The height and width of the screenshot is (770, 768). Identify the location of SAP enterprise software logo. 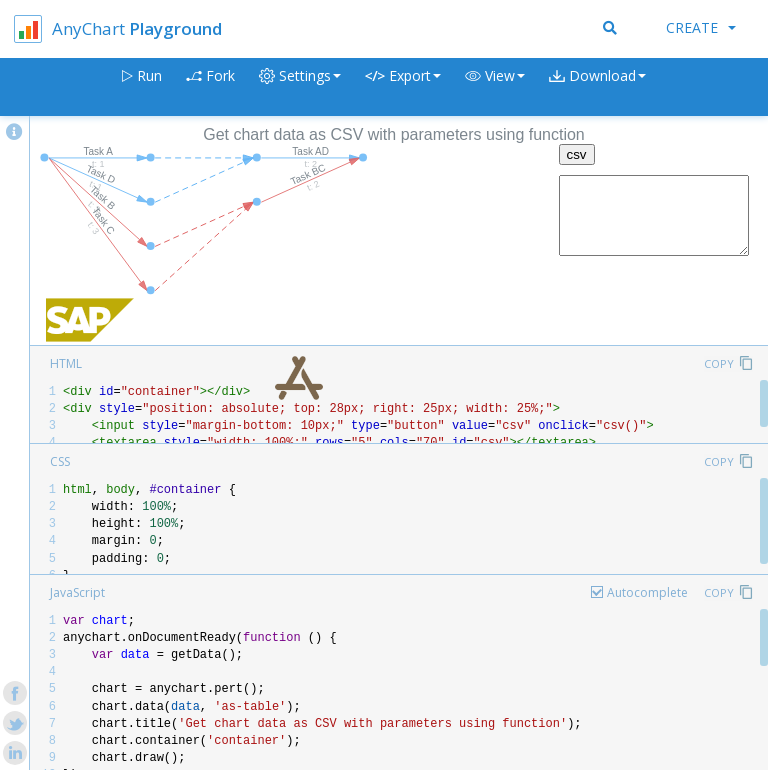
(90, 320).